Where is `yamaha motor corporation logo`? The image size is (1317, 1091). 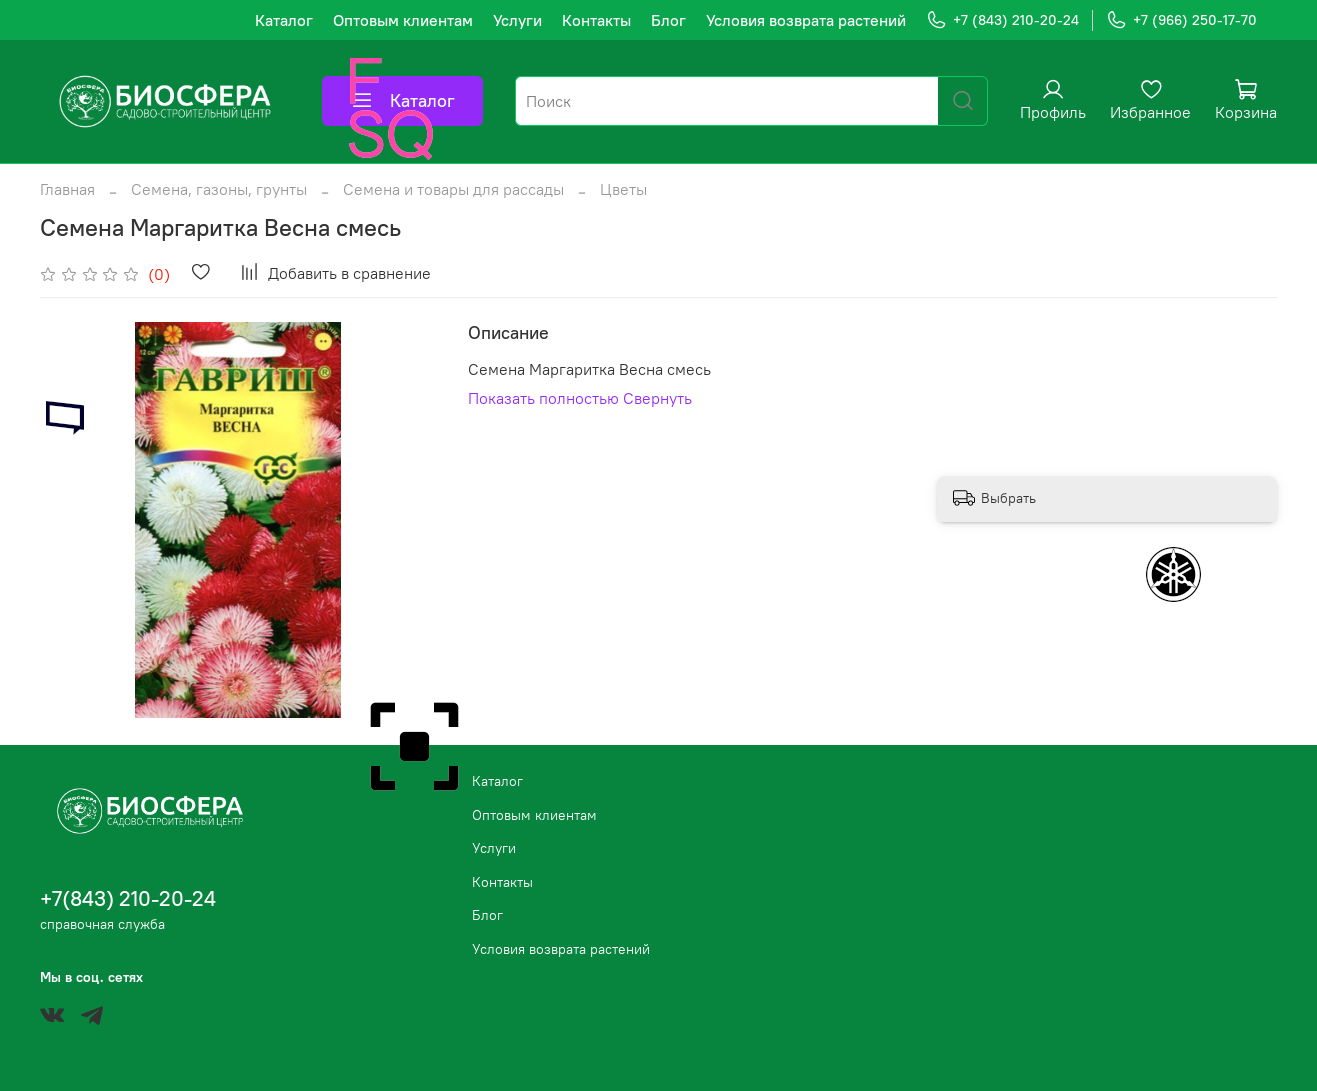
yamaha motor corporation logo is located at coordinates (1173, 574).